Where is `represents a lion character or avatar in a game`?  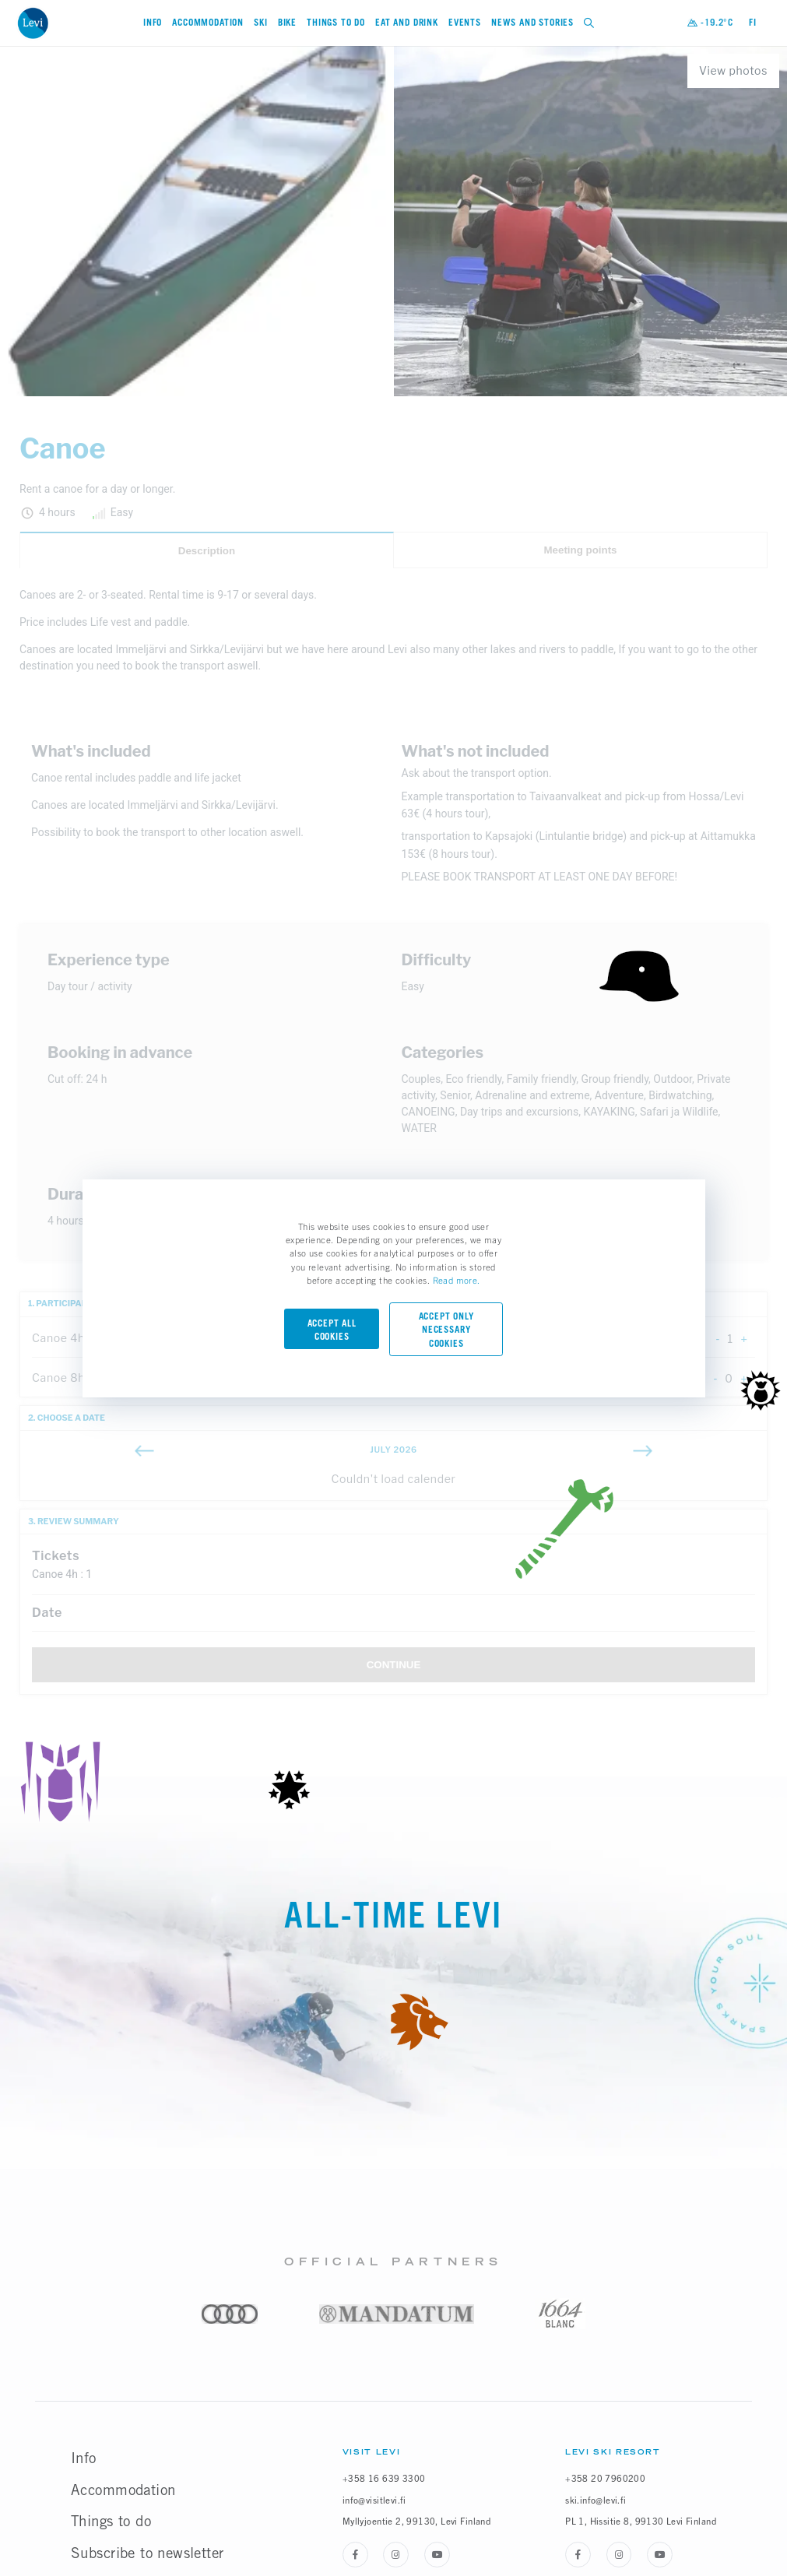
represents a lion character or avatar in a game is located at coordinates (420, 2022).